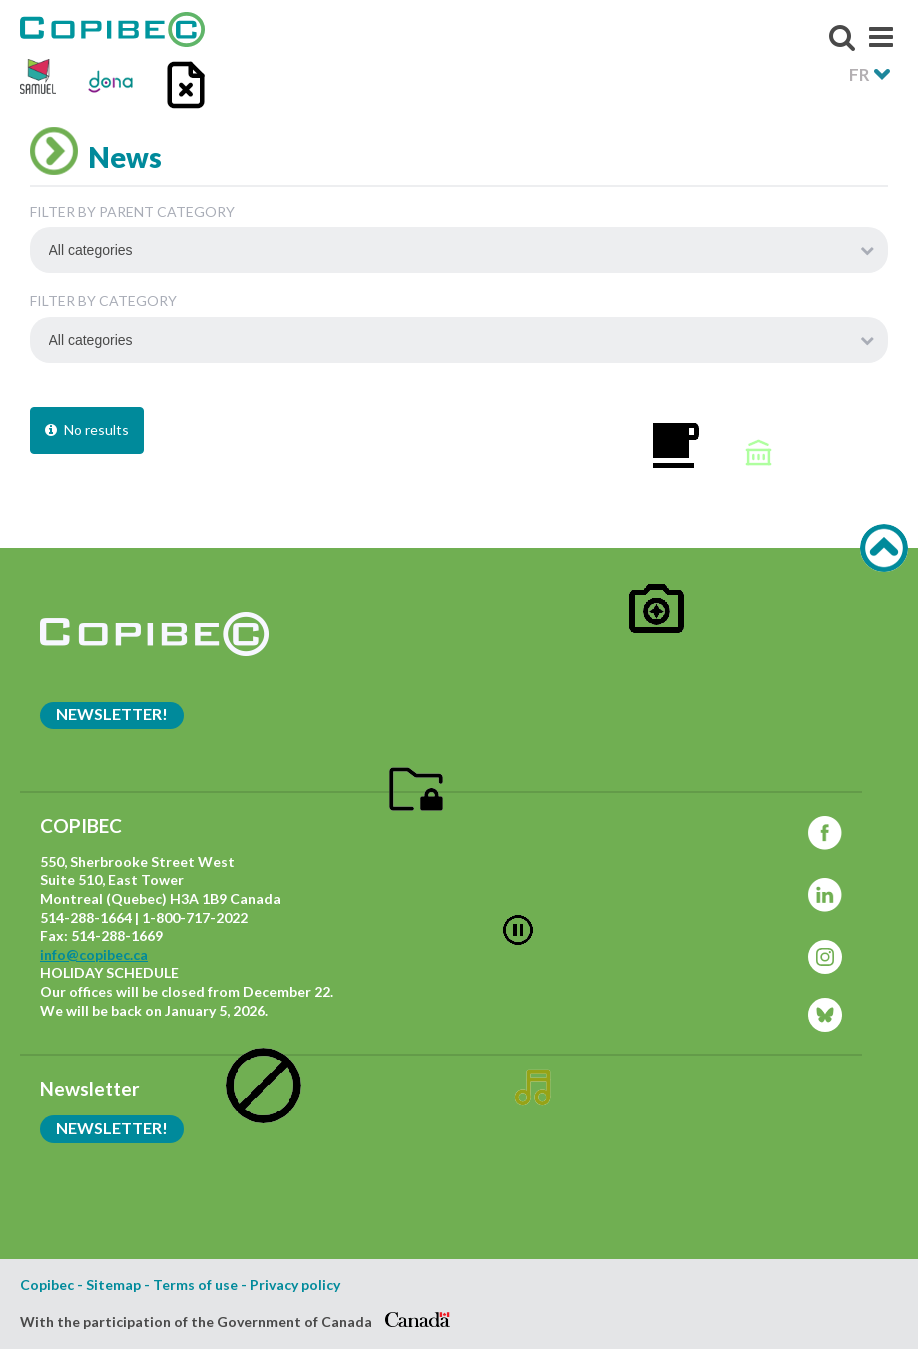  What do you see at coordinates (673, 445) in the screenshot?
I see `find nearby cafes or coffee shops` at bounding box center [673, 445].